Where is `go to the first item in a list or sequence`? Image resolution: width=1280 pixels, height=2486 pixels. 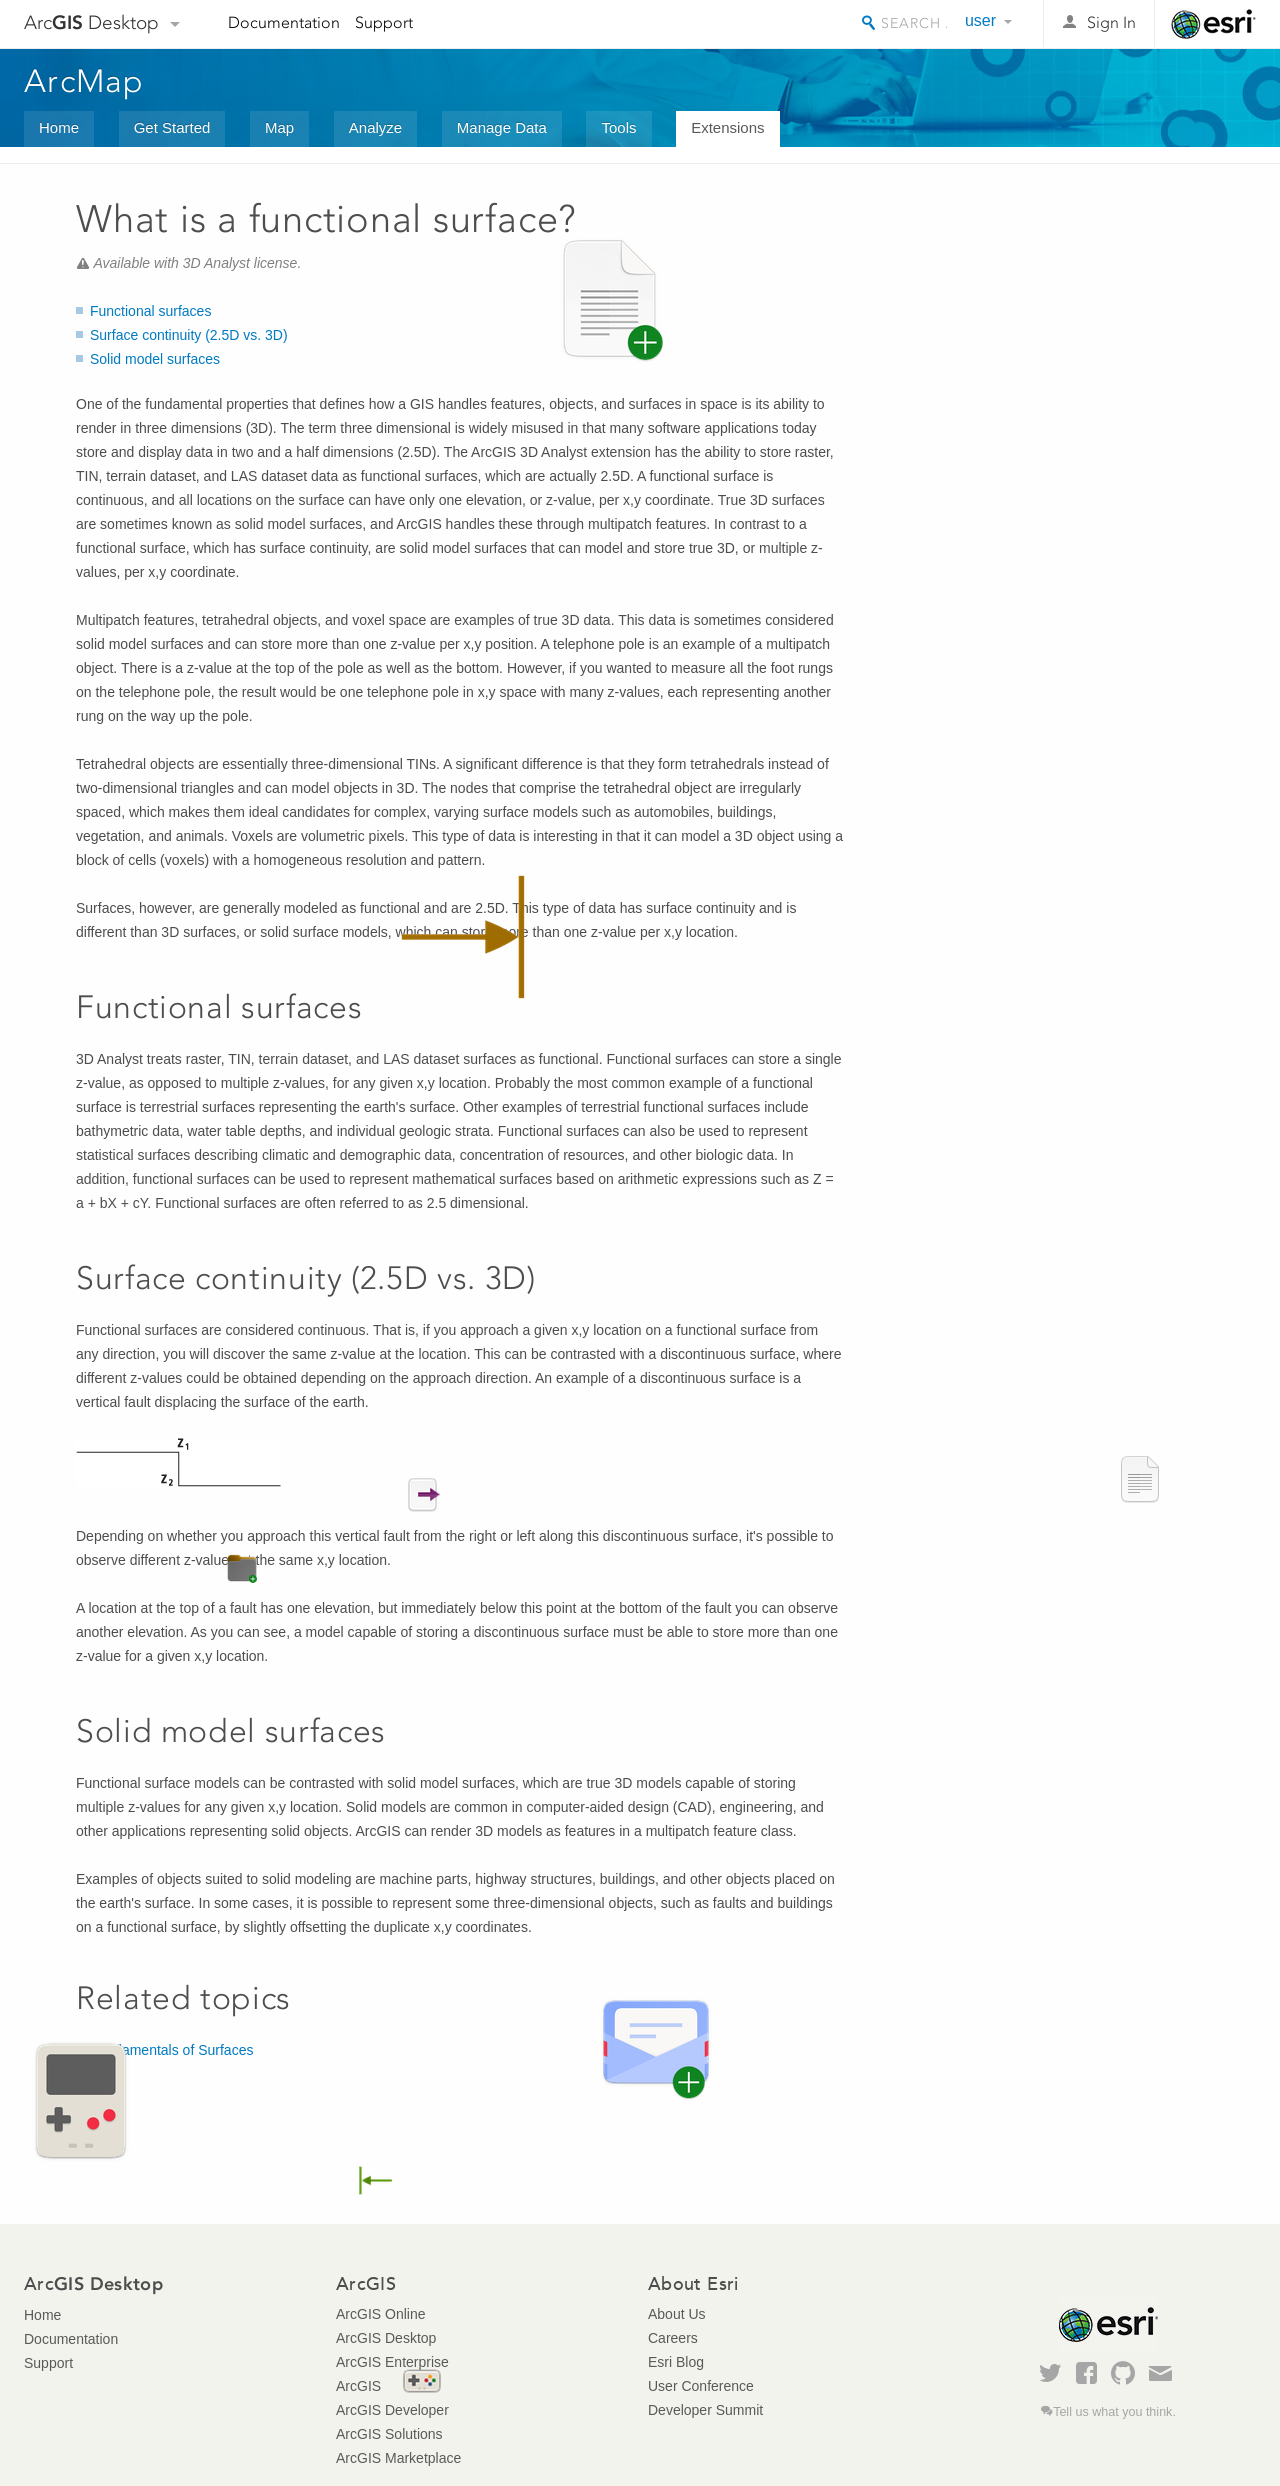 go to the first item in a list or sequence is located at coordinates (375, 2180).